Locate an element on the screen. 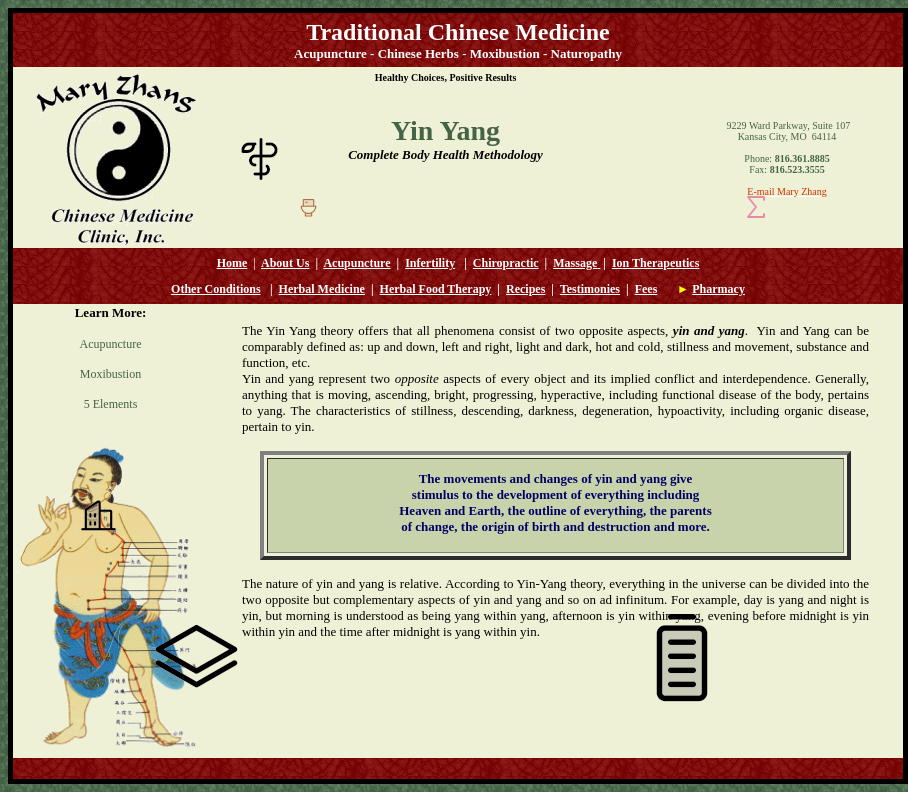 This screenshot has height=792, width=908. indicates battery is fully charged is located at coordinates (682, 659).